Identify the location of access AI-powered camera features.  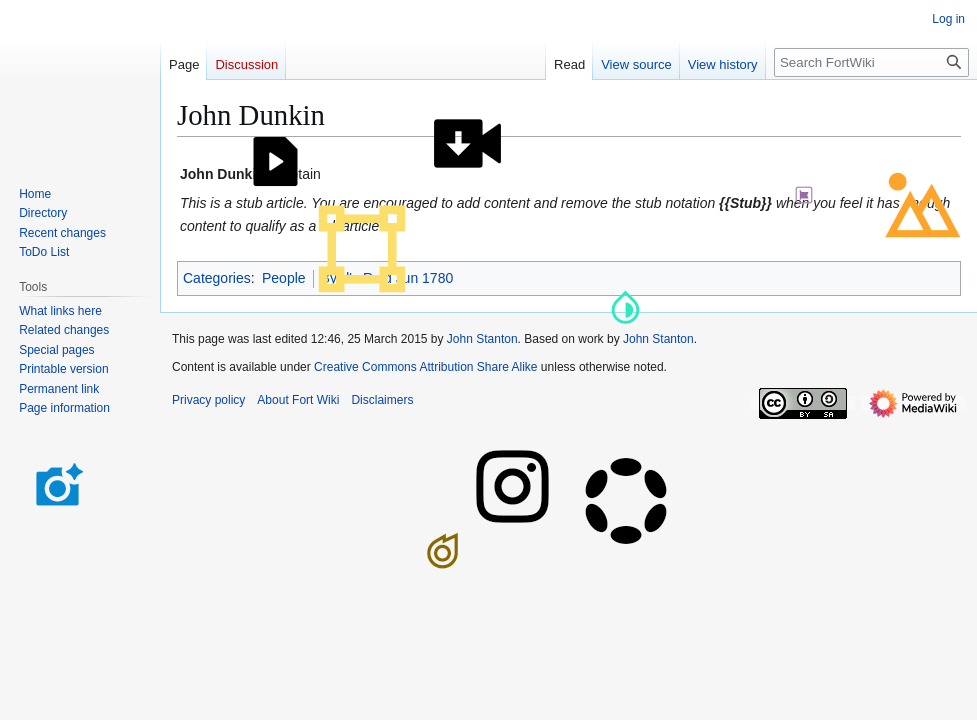
(57, 486).